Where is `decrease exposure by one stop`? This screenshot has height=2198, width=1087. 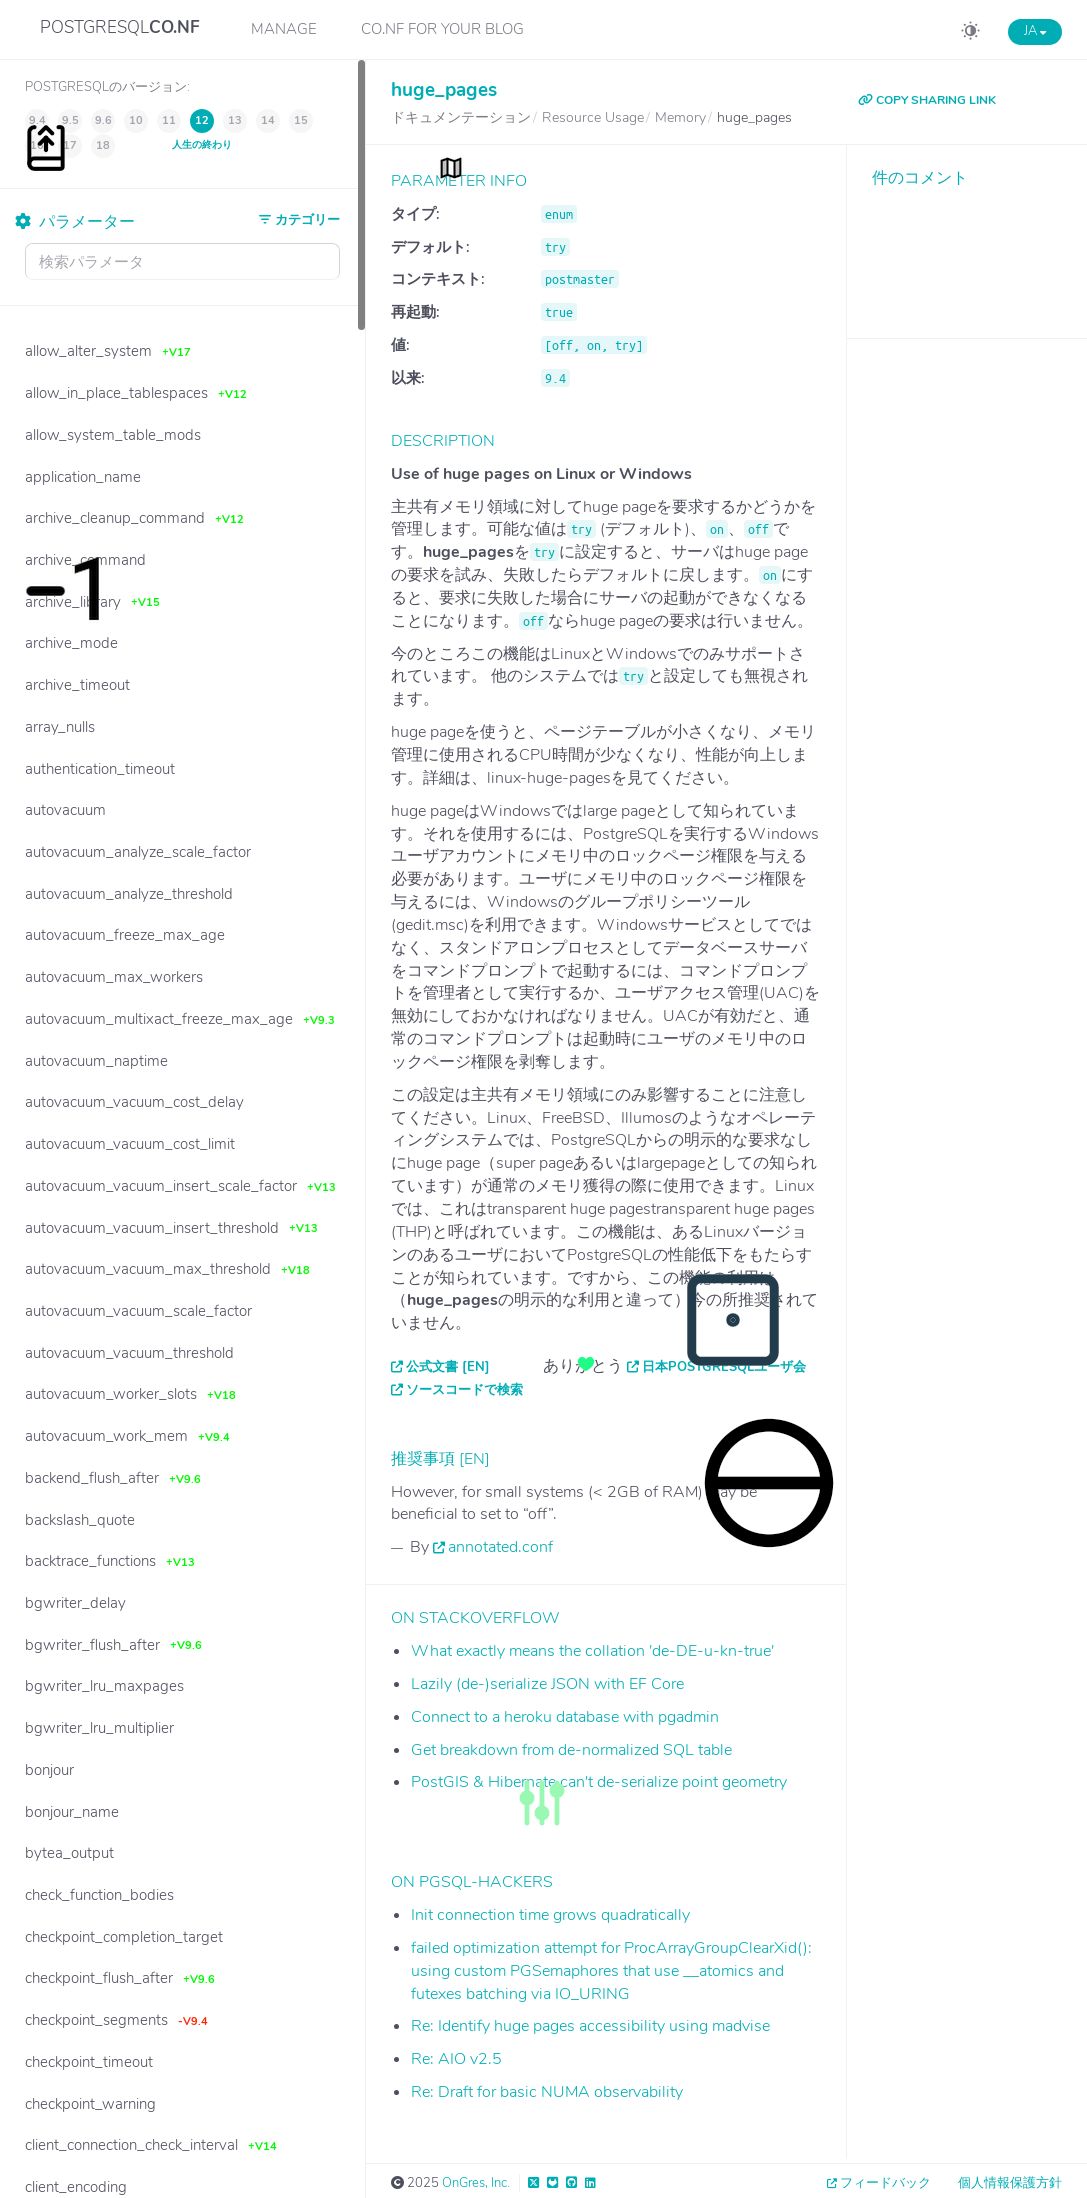 decrease exposure by one stop is located at coordinates (65, 591).